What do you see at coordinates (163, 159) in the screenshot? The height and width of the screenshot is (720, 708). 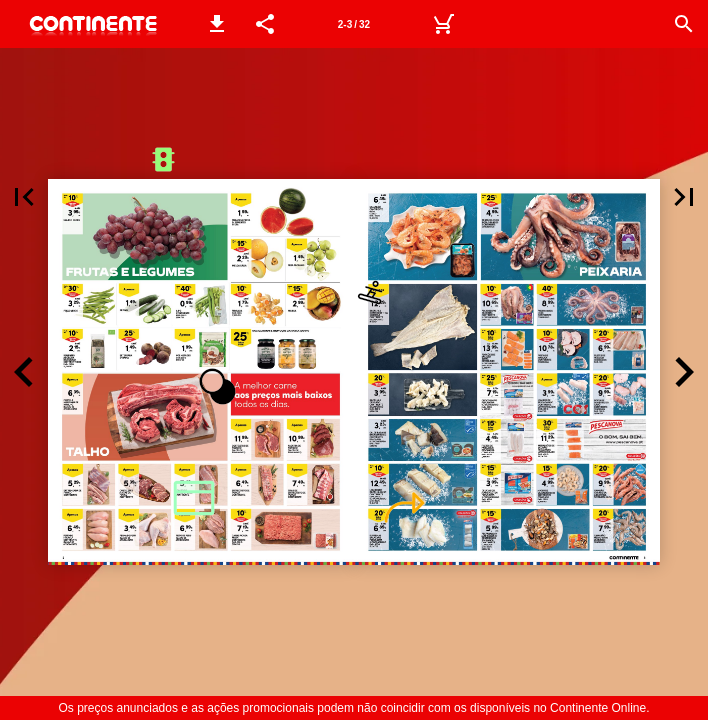 I see `view traffic conditions` at bounding box center [163, 159].